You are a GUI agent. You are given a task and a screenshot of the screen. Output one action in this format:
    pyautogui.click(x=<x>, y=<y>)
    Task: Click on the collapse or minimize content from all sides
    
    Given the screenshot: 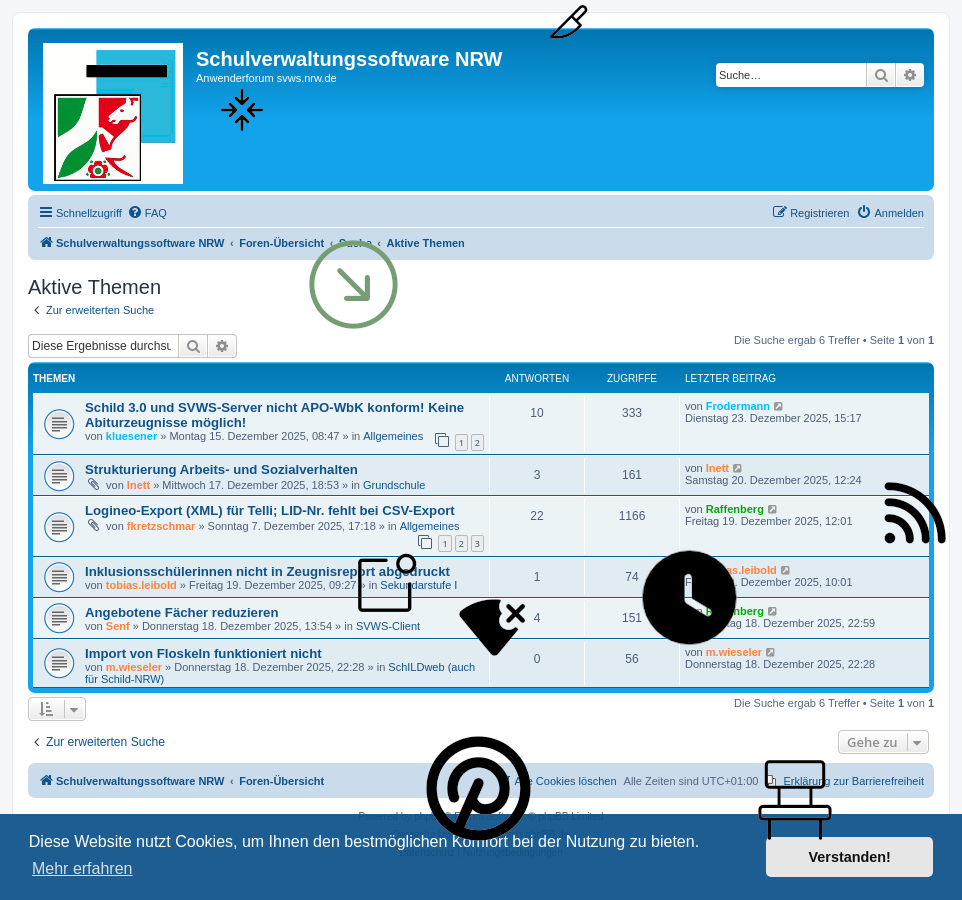 What is the action you would take?
    pyautogui.click(x=242, y=110)
    